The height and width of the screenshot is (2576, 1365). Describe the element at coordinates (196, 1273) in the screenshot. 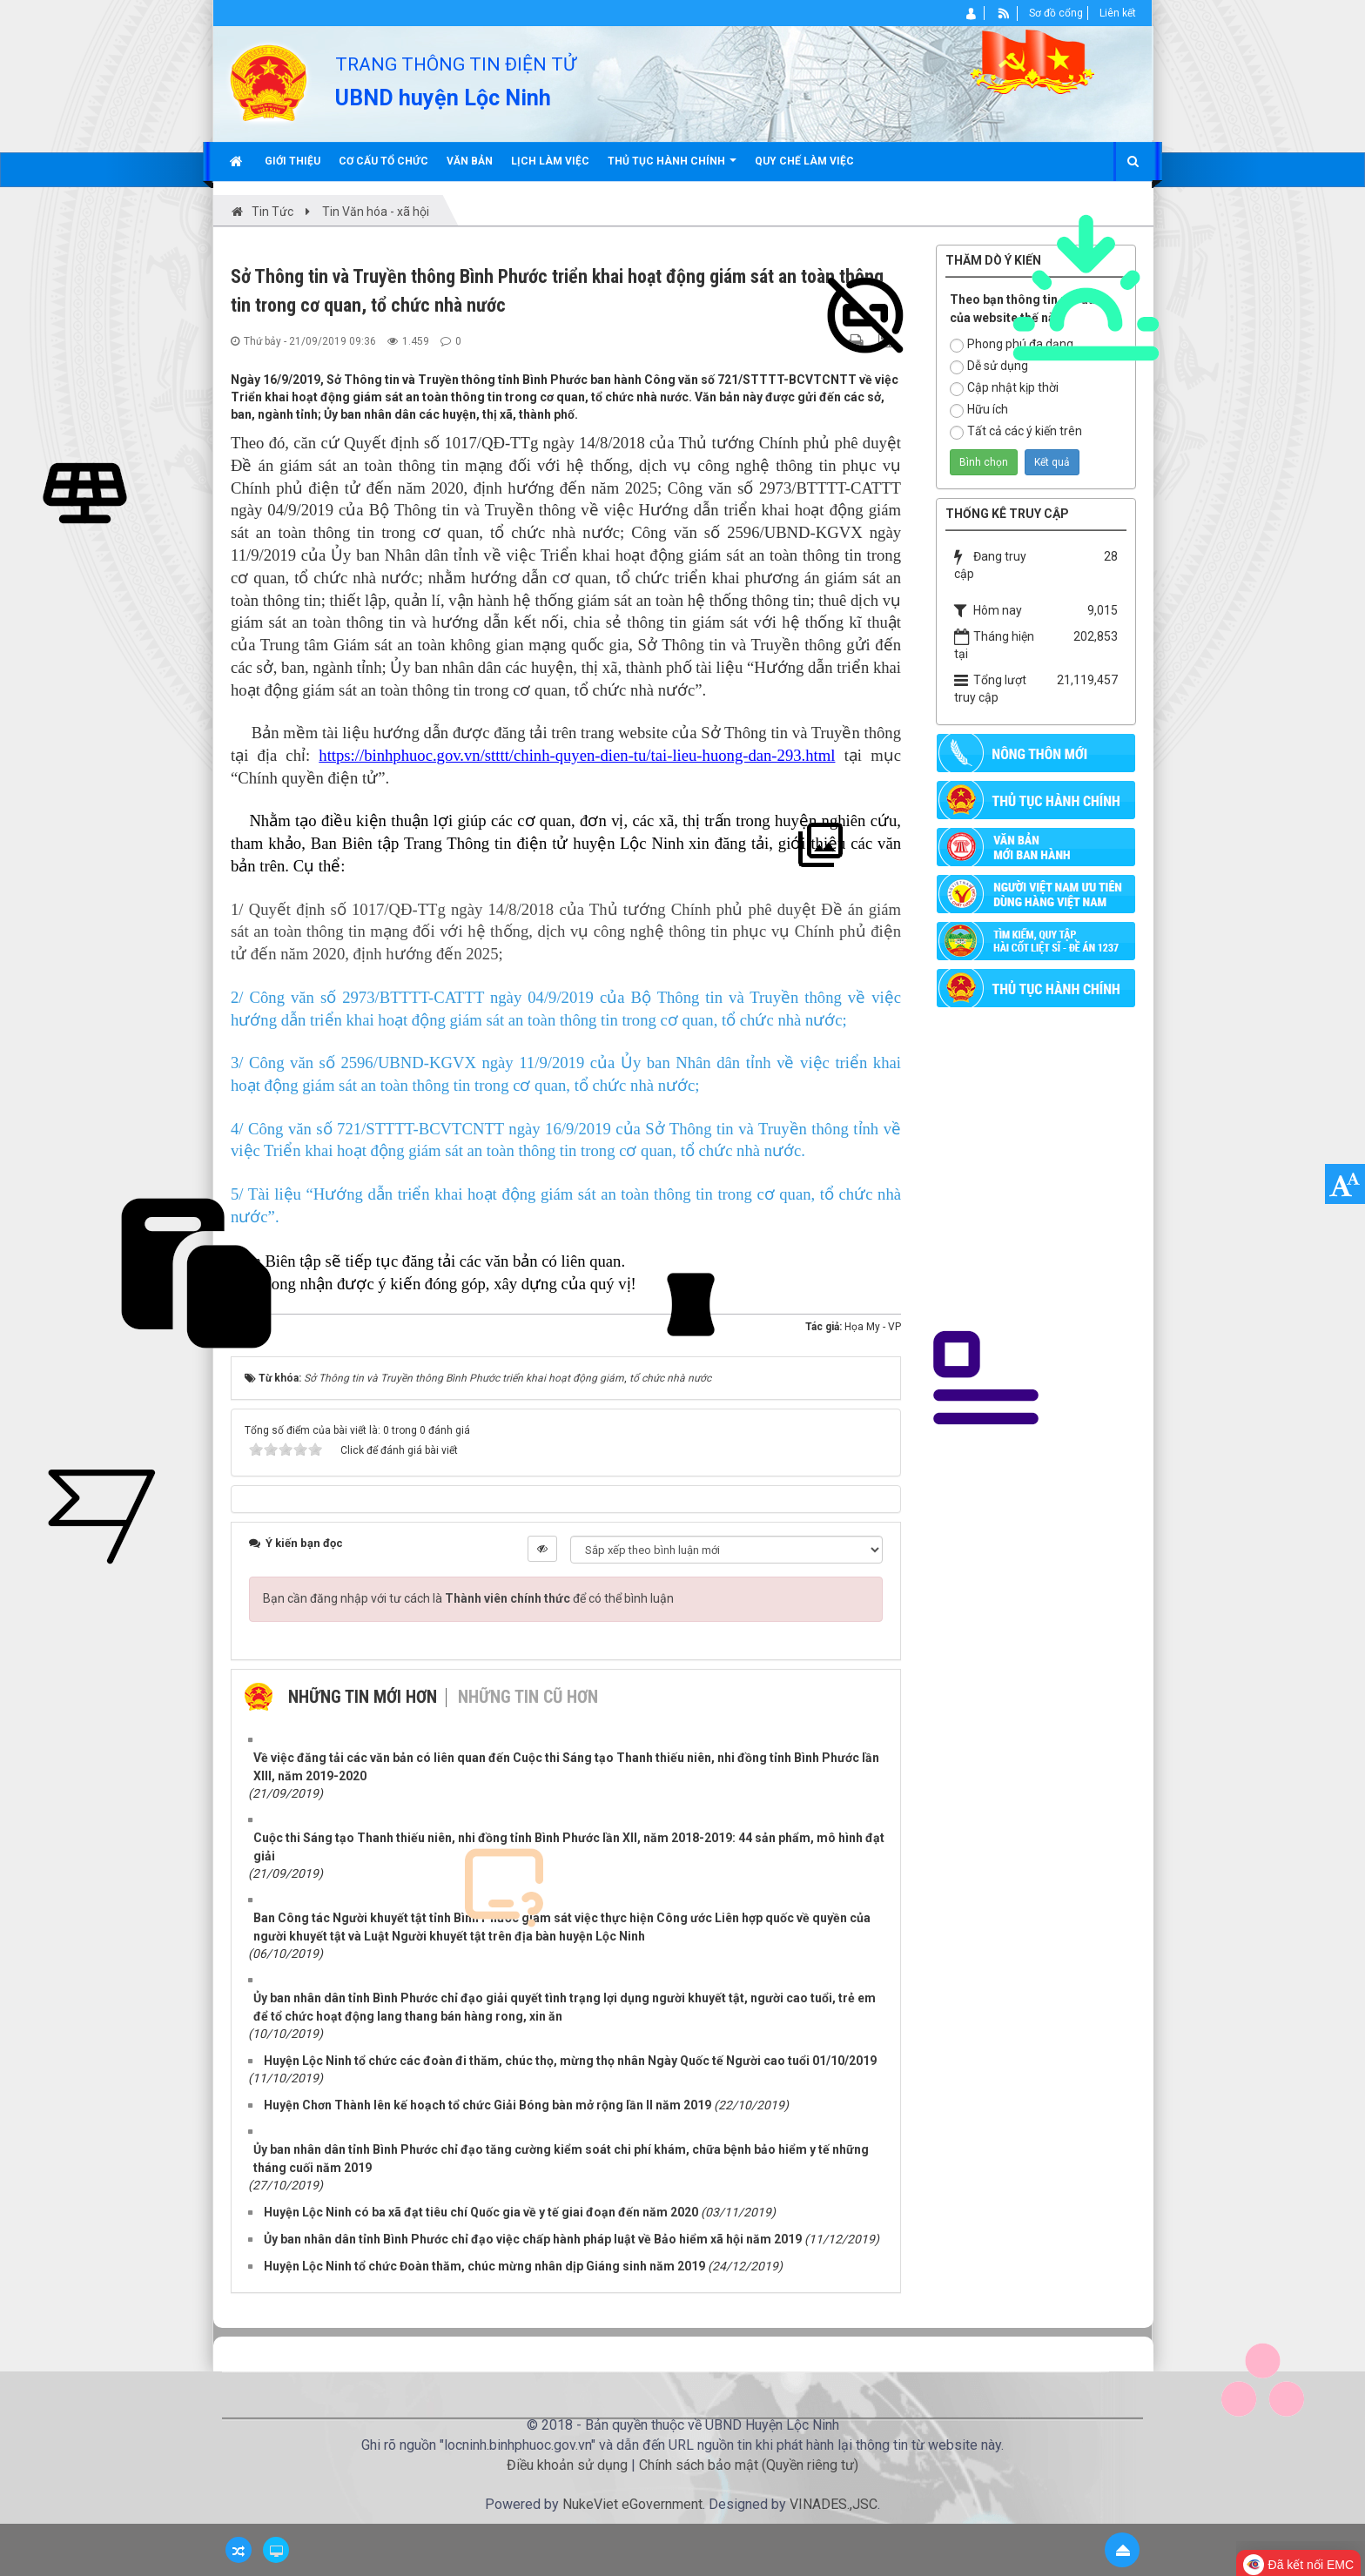

I see `paste copied content from clipboard` at that location.